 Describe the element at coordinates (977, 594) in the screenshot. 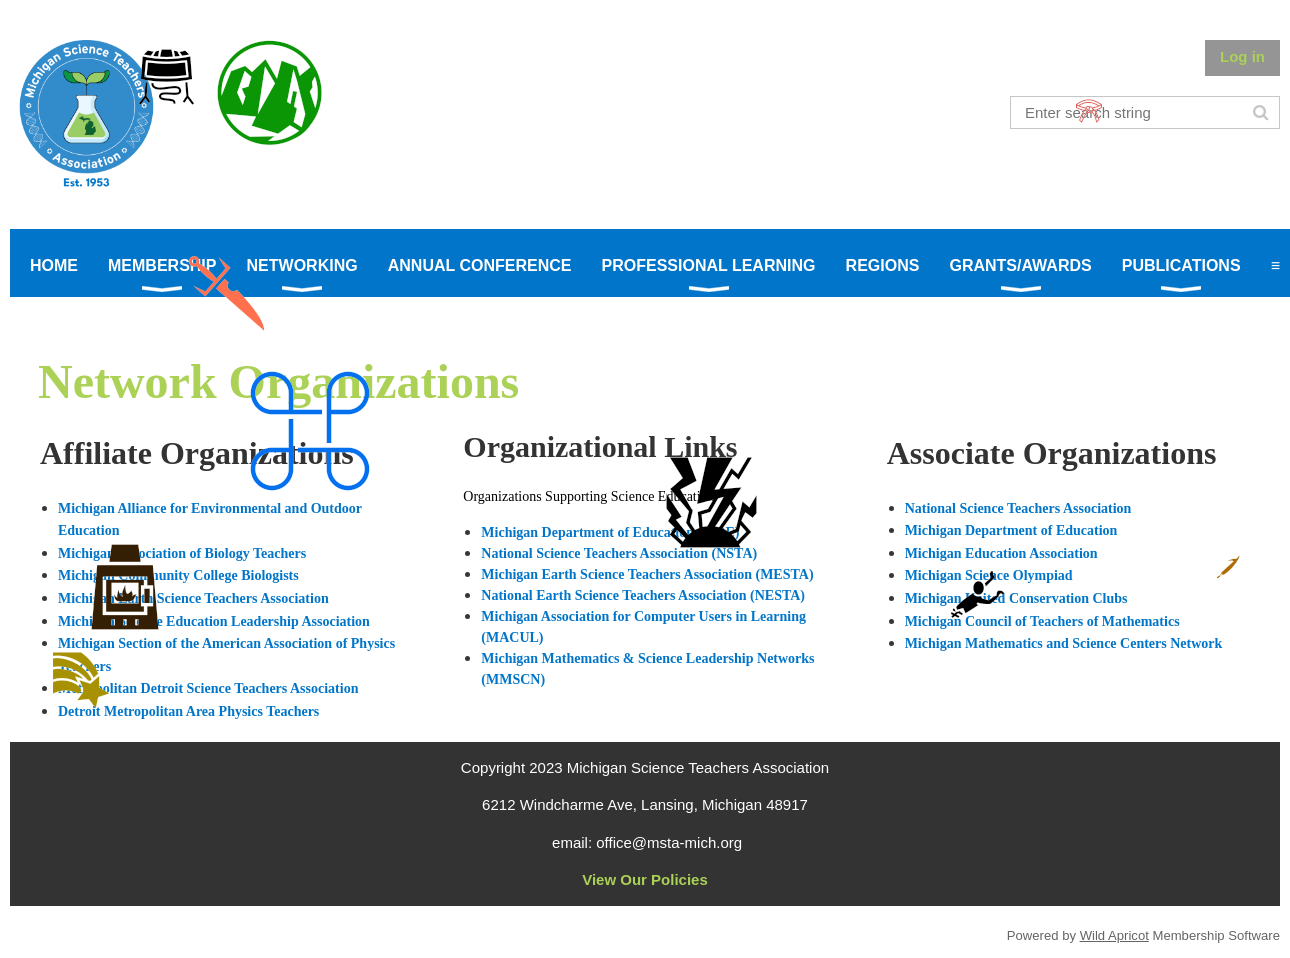

I see `indicates a crawling or stealth movement mode` at that location.